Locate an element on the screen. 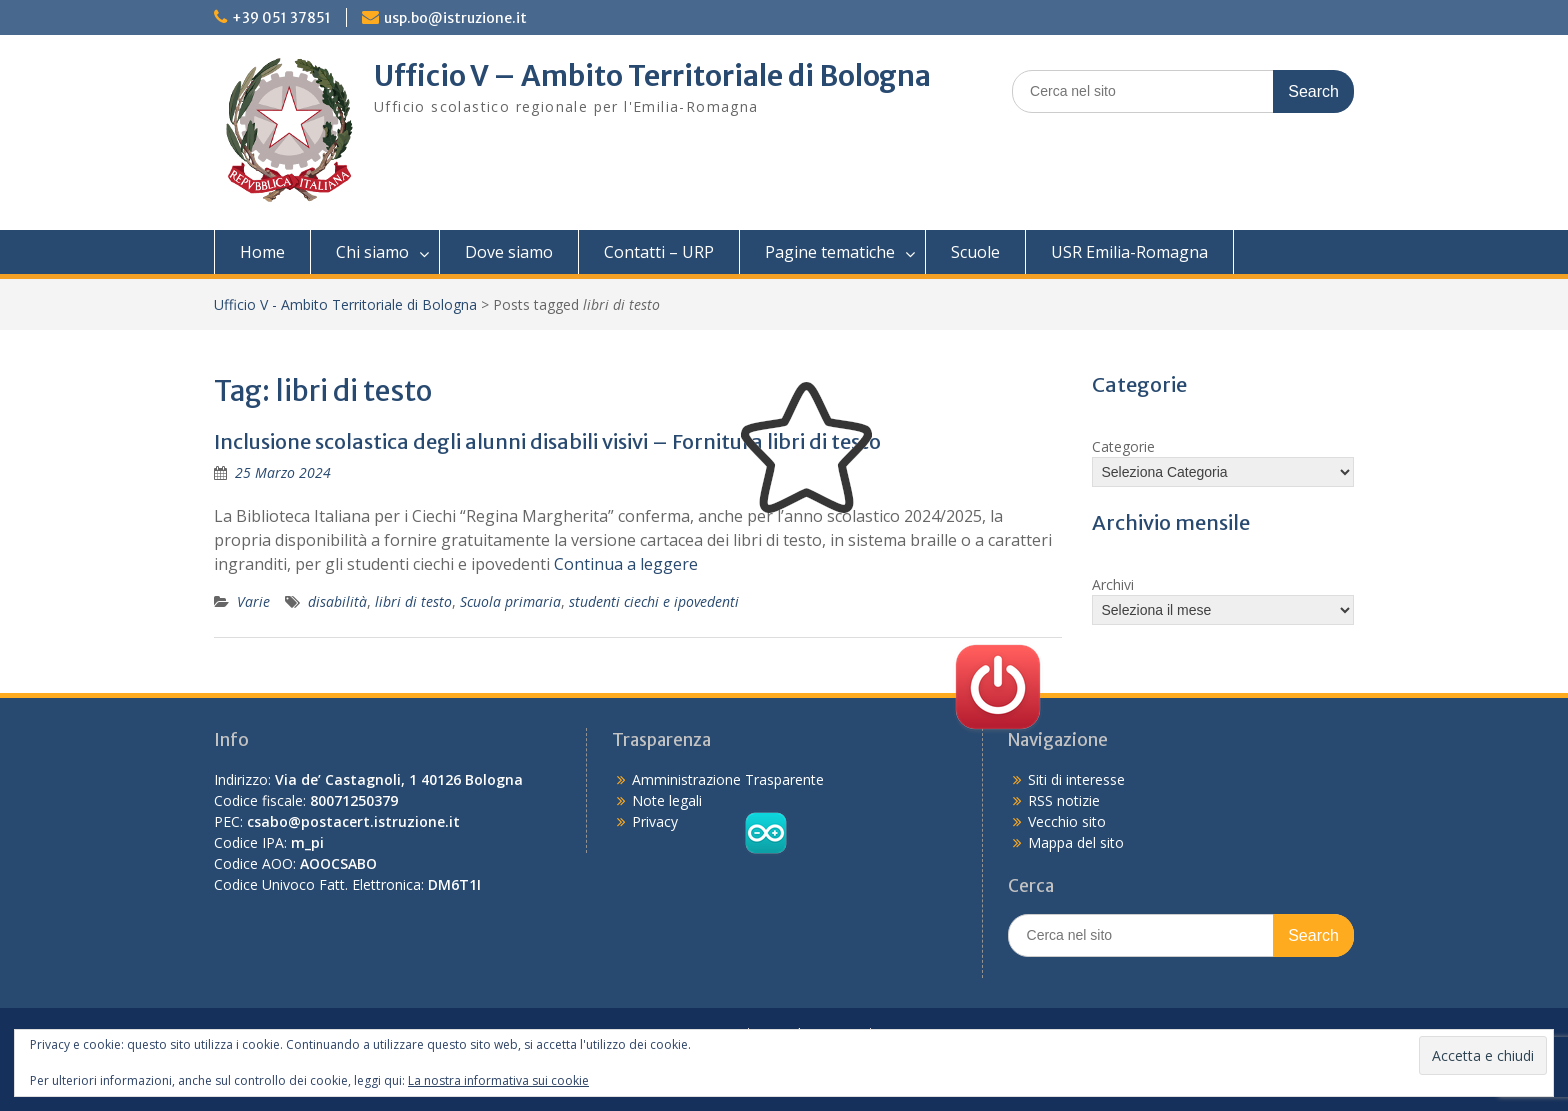  open the Arduino IDE application is located at coordinates (766, 833).